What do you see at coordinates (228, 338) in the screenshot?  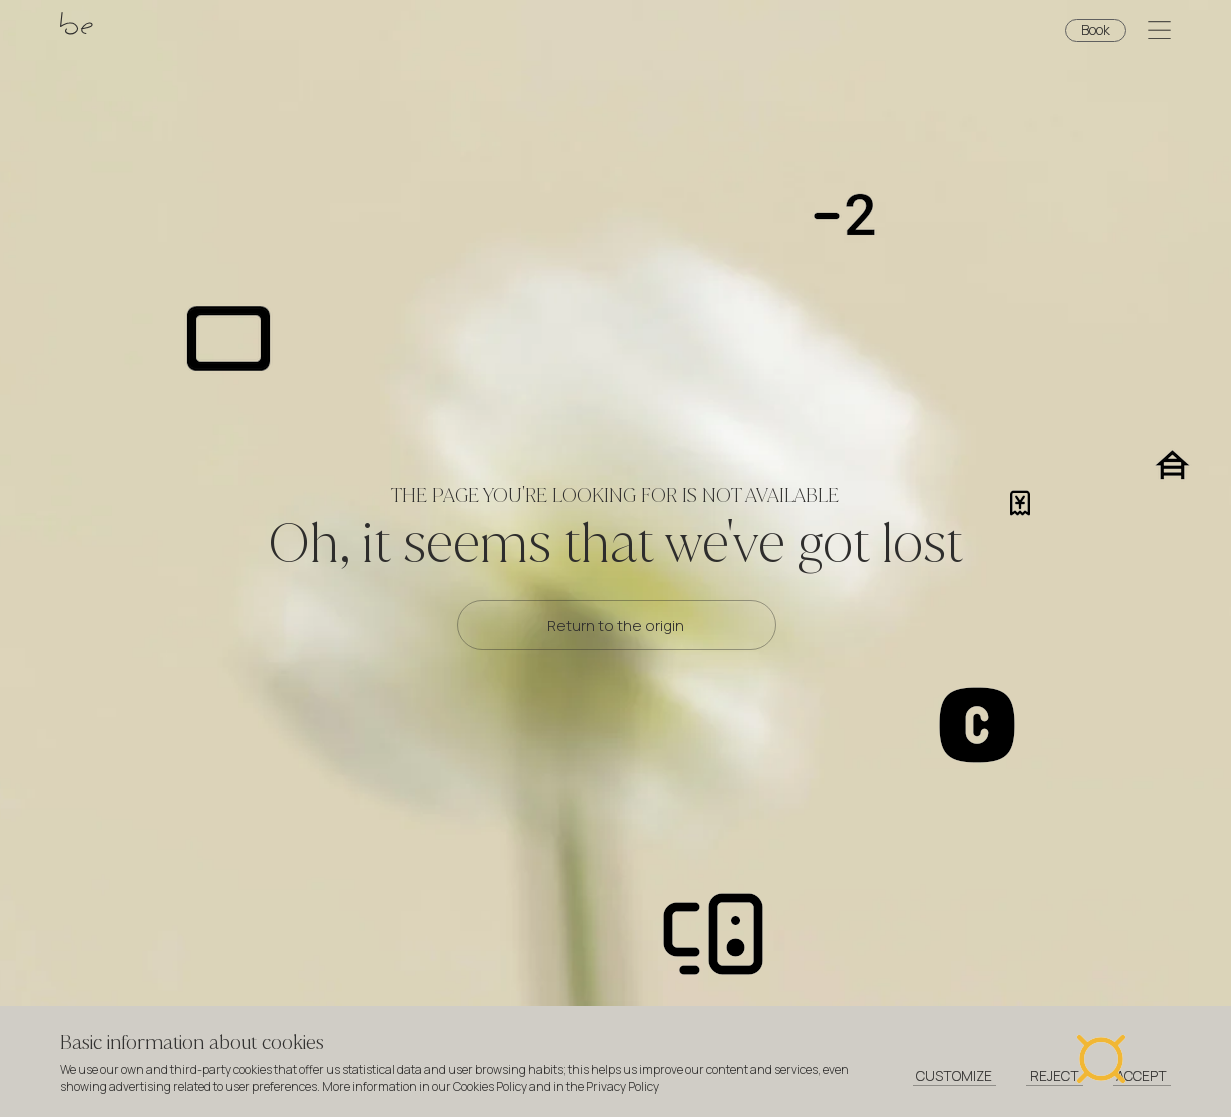 I see `crop image to 5:4 aspect ratio` at bounding box center [228, 338].